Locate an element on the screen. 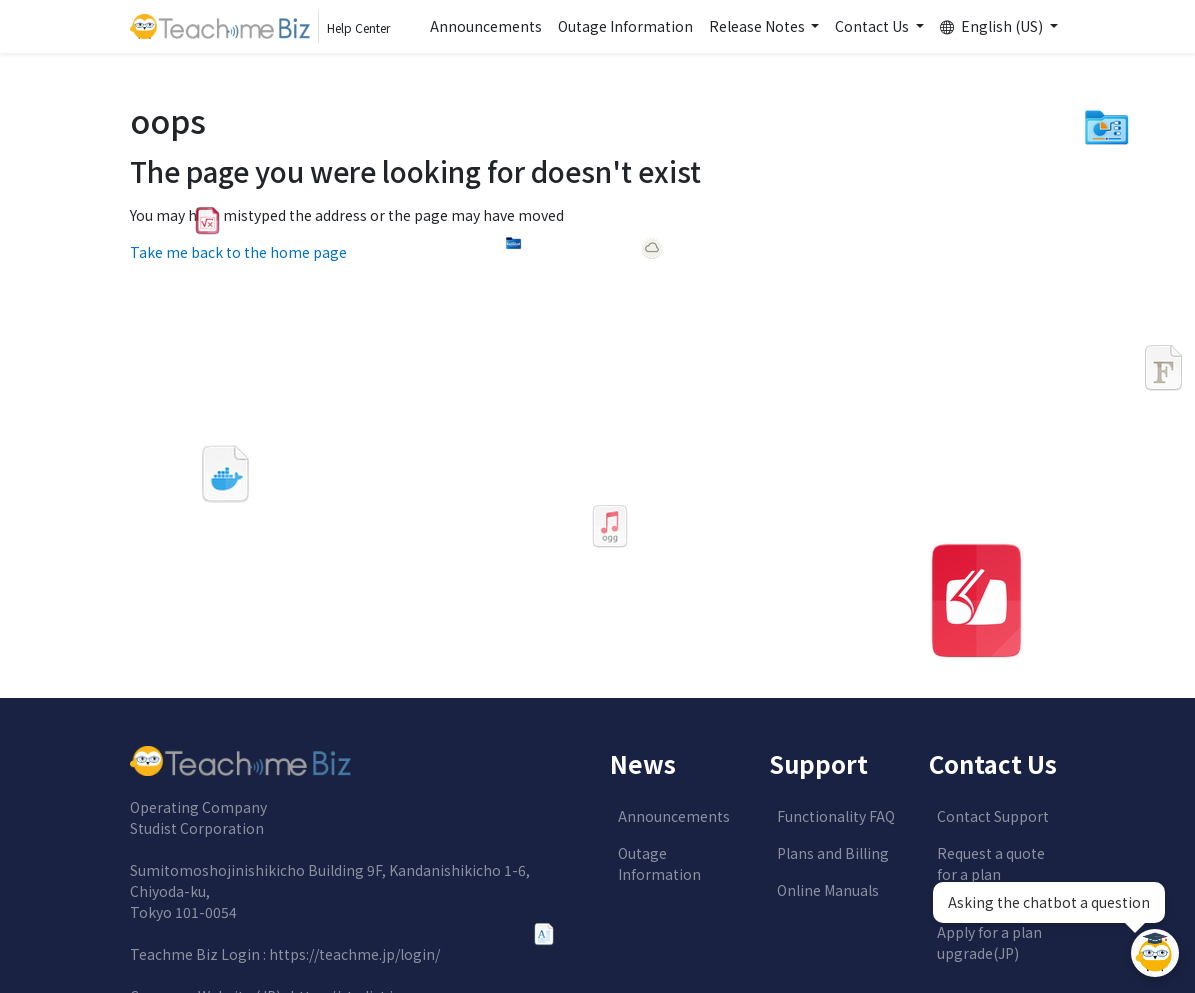  open genshin impact game files folder is located at coordinates (513, 243).